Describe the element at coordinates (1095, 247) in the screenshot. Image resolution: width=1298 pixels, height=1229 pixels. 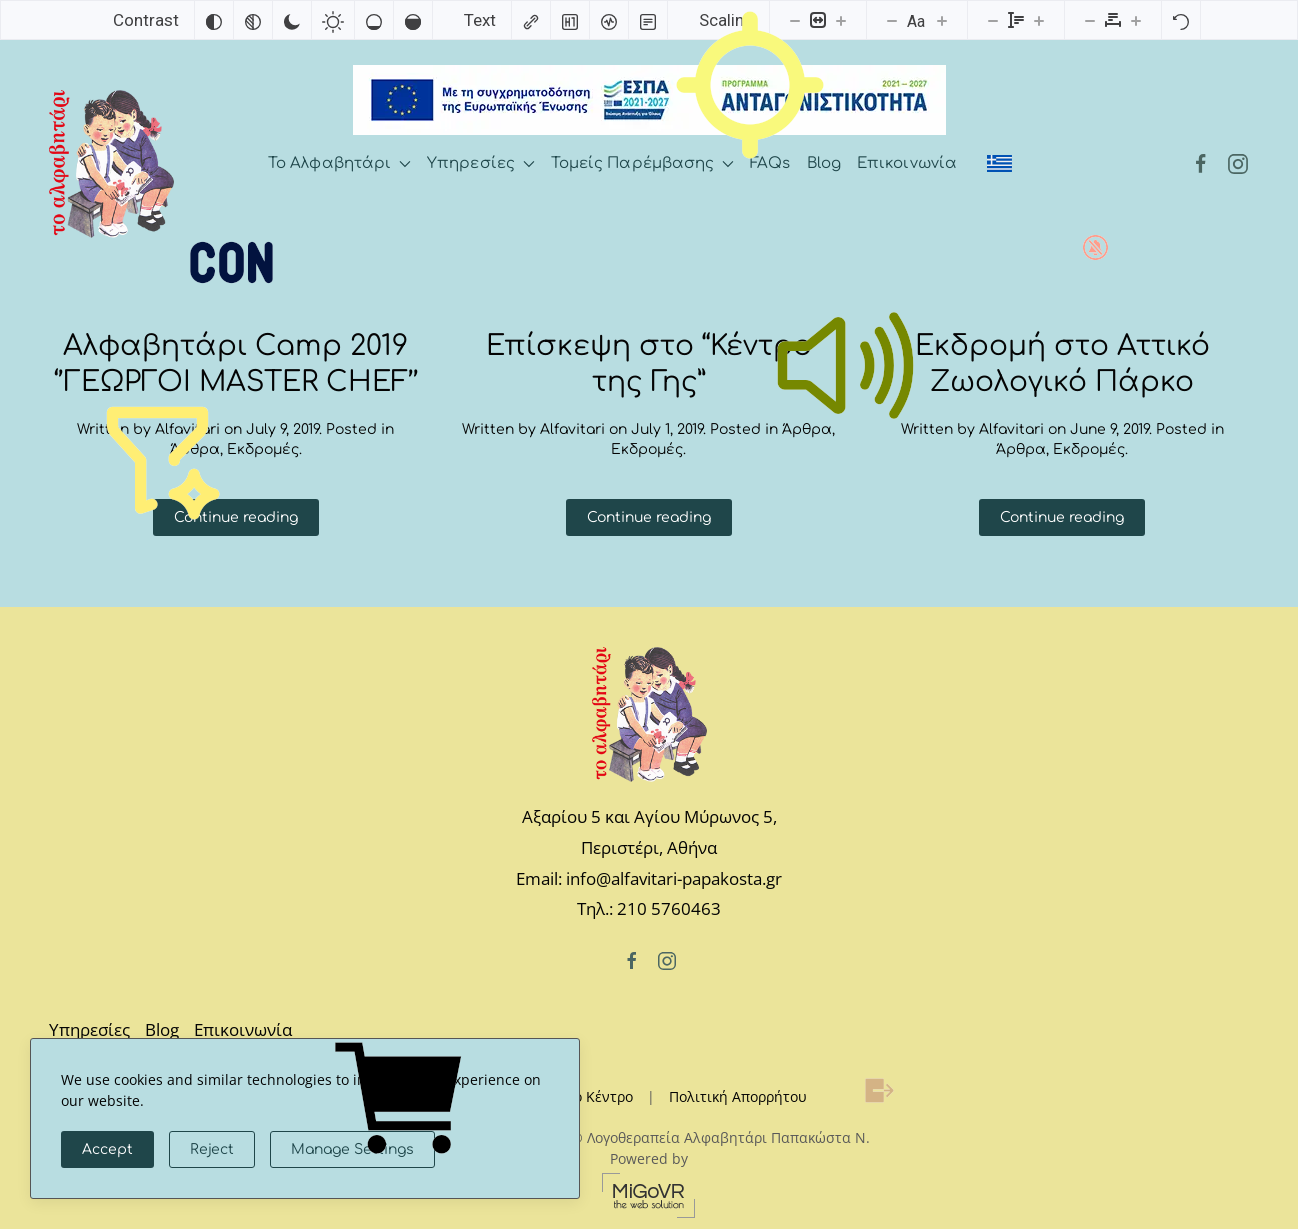
I see `mute notifications` at that location.